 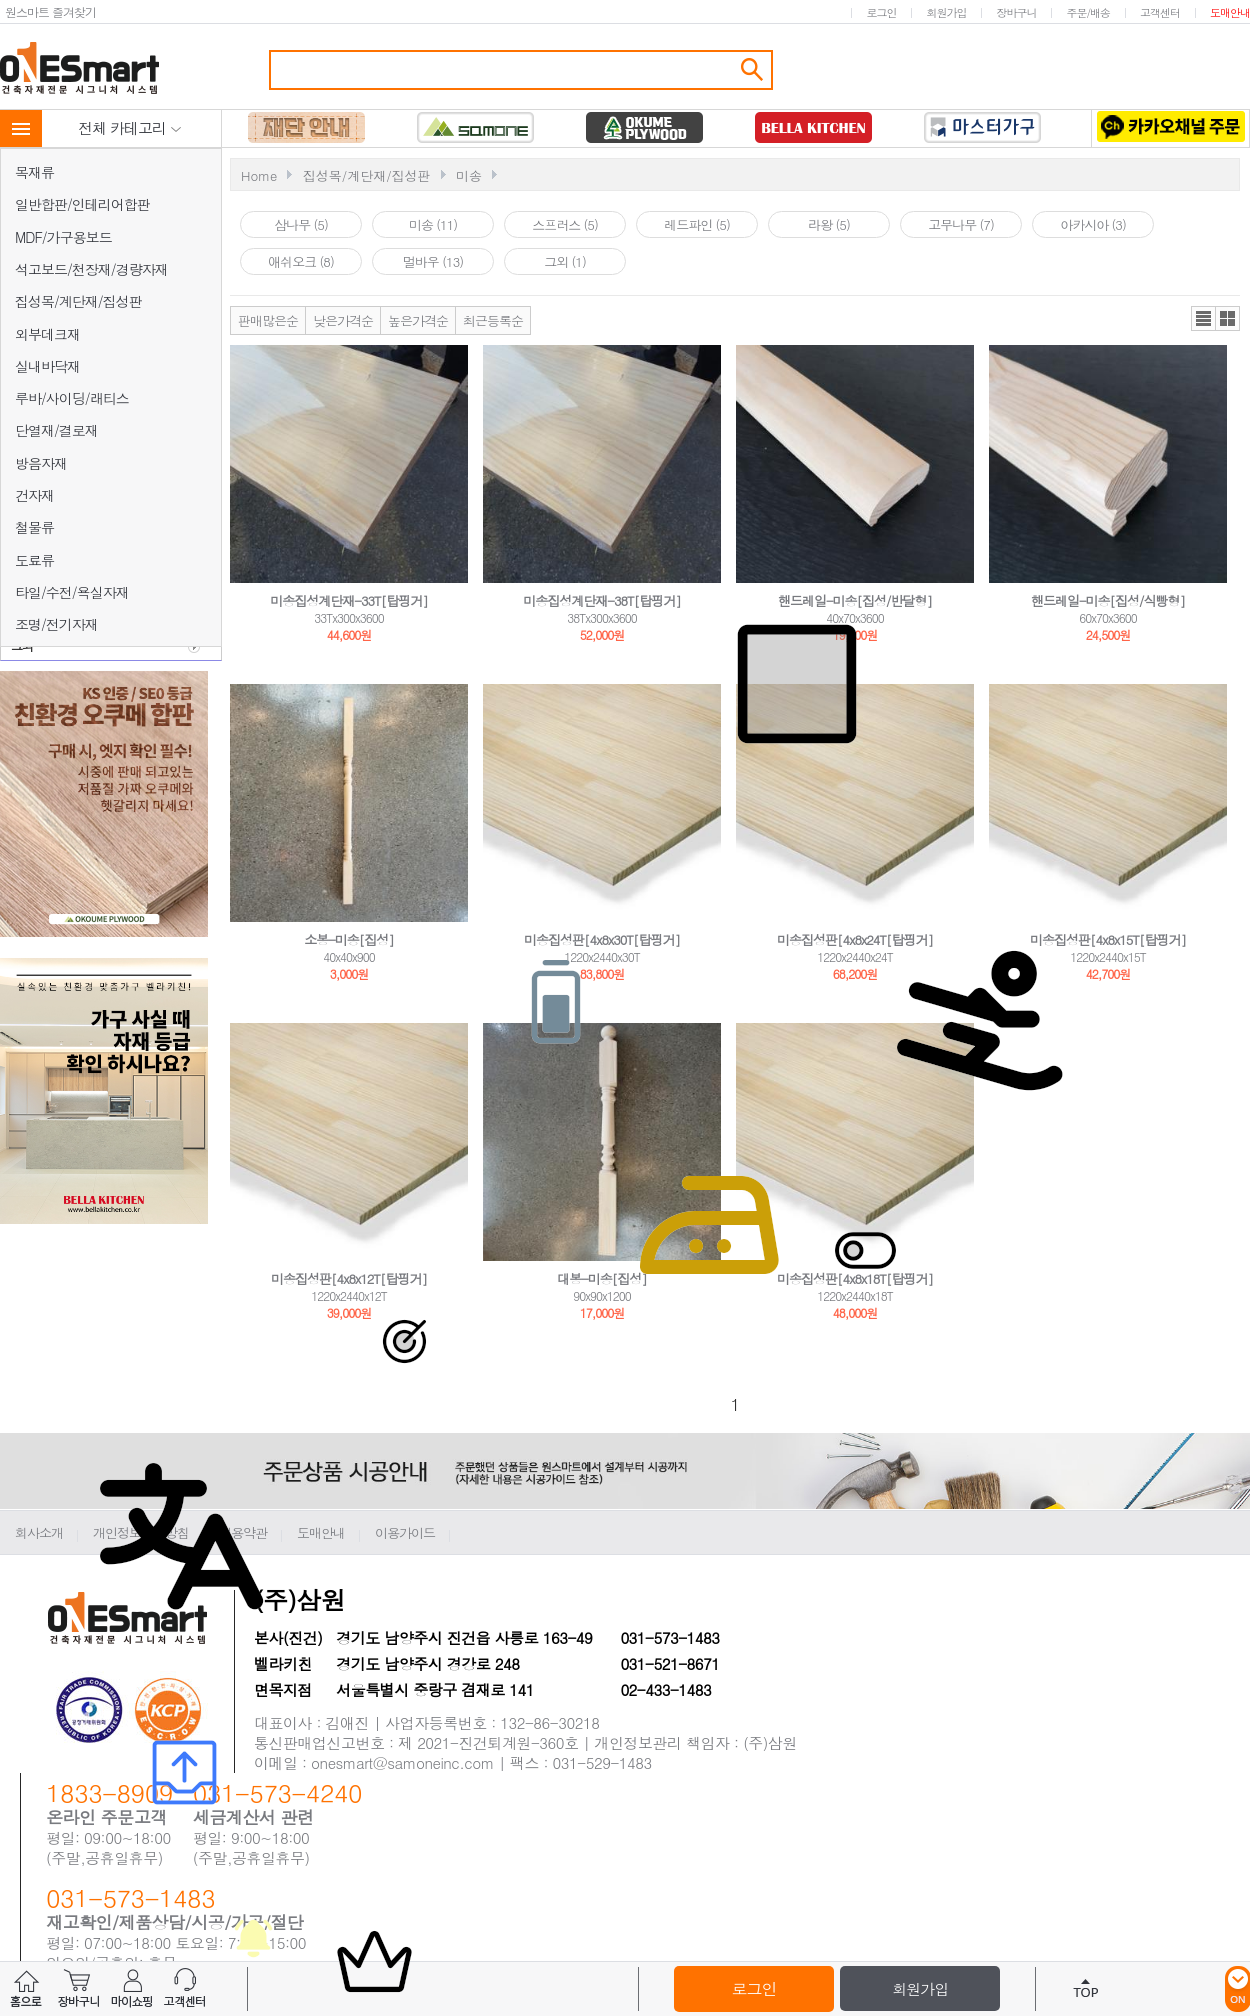 I want to click on upload file from tray, so click(x=184, y=1772).